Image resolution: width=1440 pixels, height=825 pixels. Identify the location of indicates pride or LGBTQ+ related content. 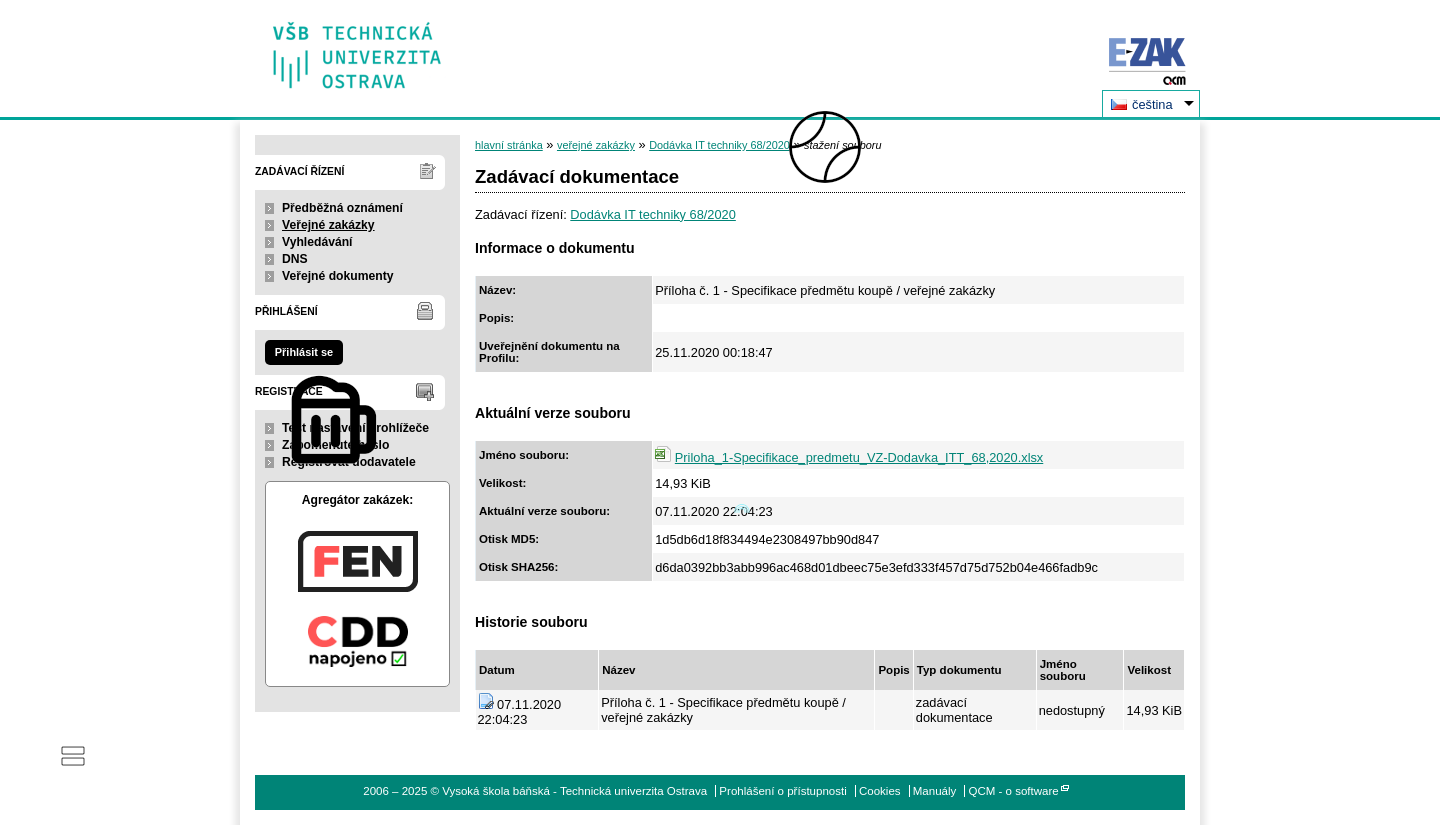
(742, 509).